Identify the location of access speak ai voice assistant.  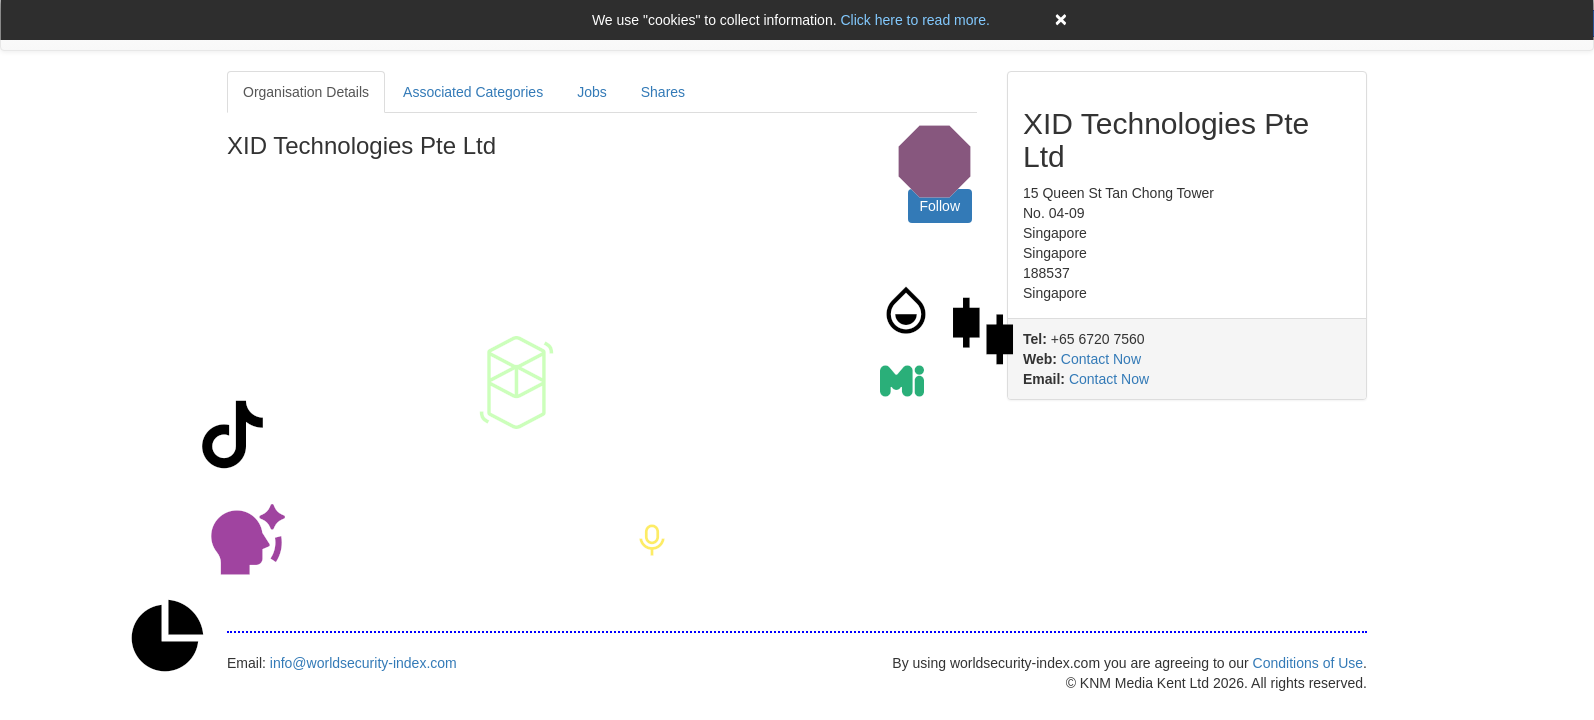
(246, 542).